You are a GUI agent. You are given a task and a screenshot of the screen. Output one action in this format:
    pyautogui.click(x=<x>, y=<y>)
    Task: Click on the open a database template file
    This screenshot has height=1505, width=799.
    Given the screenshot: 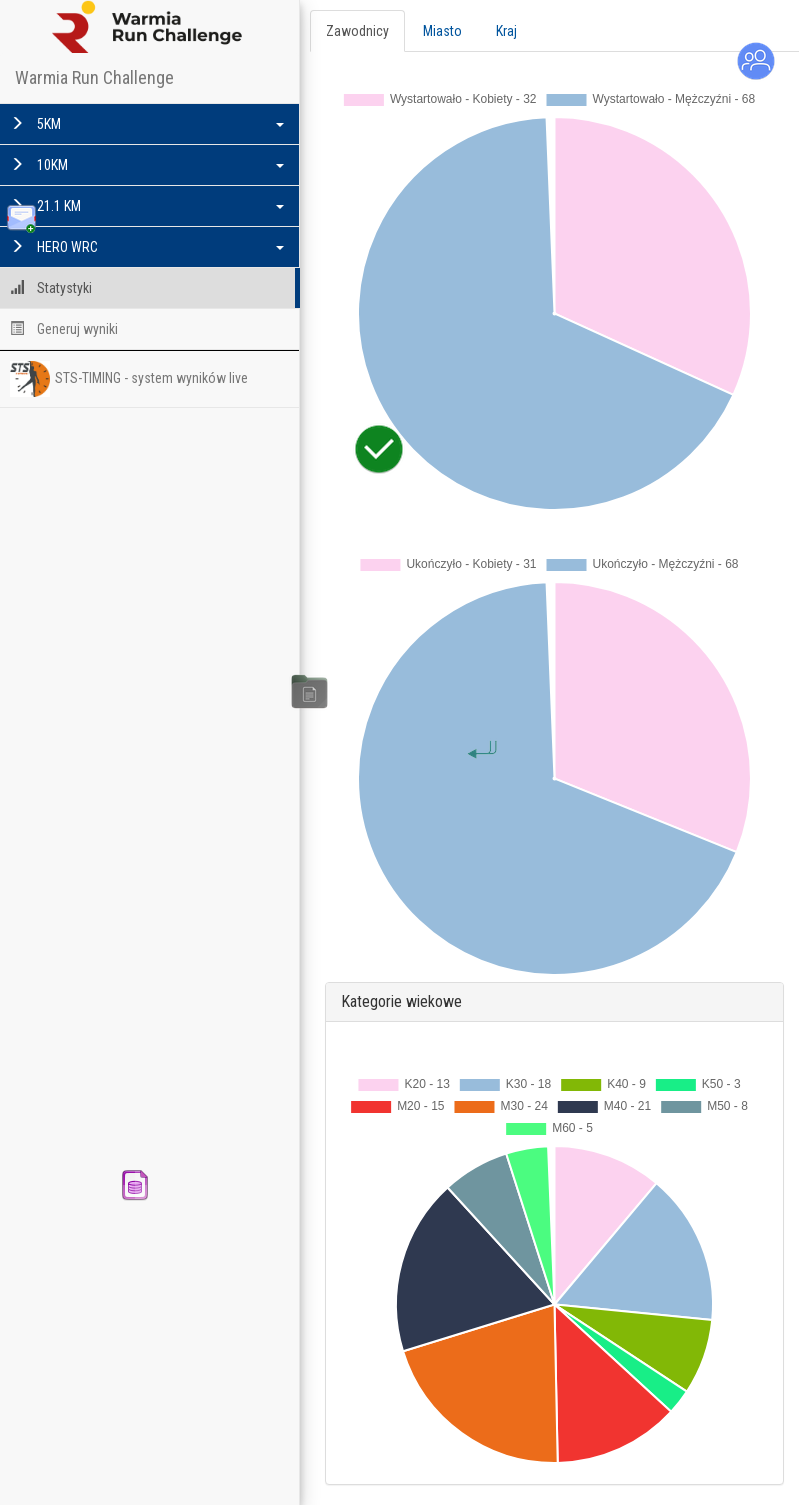 What is the action you would take?
    pyautogui.click(x=135, y=1185)
    